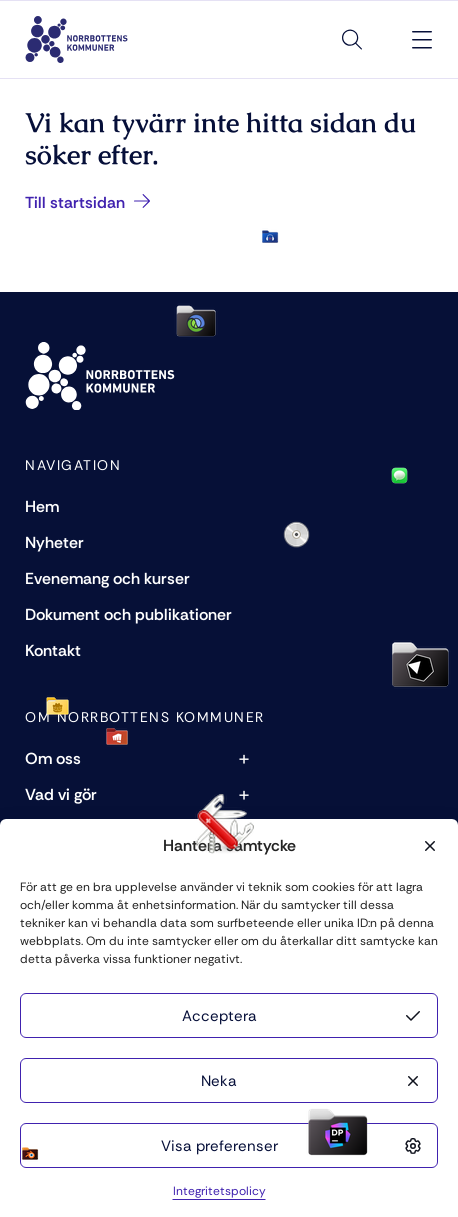  Describe the element at coordinates (196, 322) in the screenshot. I see `open folder containing clojure project files` at that location.